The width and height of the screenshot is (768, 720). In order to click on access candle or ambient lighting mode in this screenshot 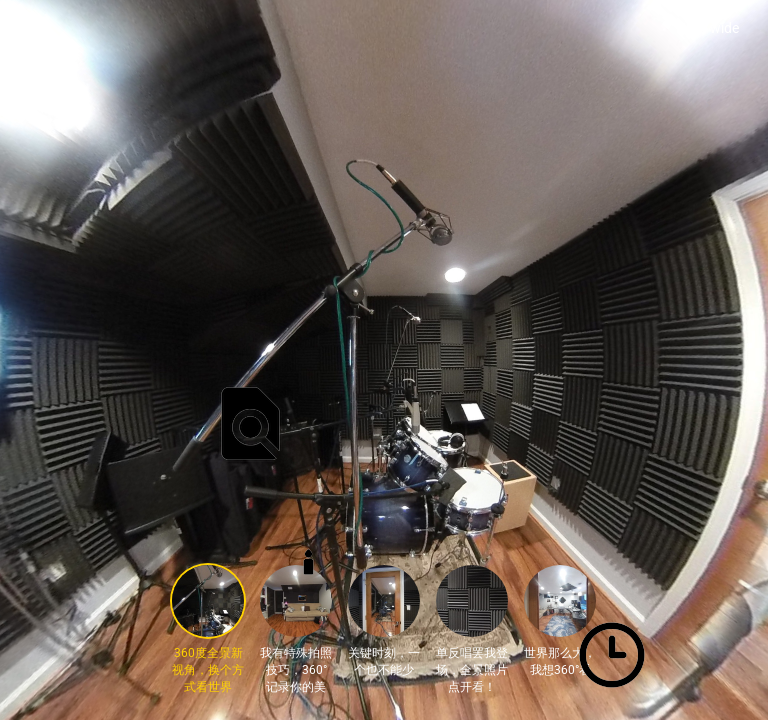, I will do `click(308, 562)`.